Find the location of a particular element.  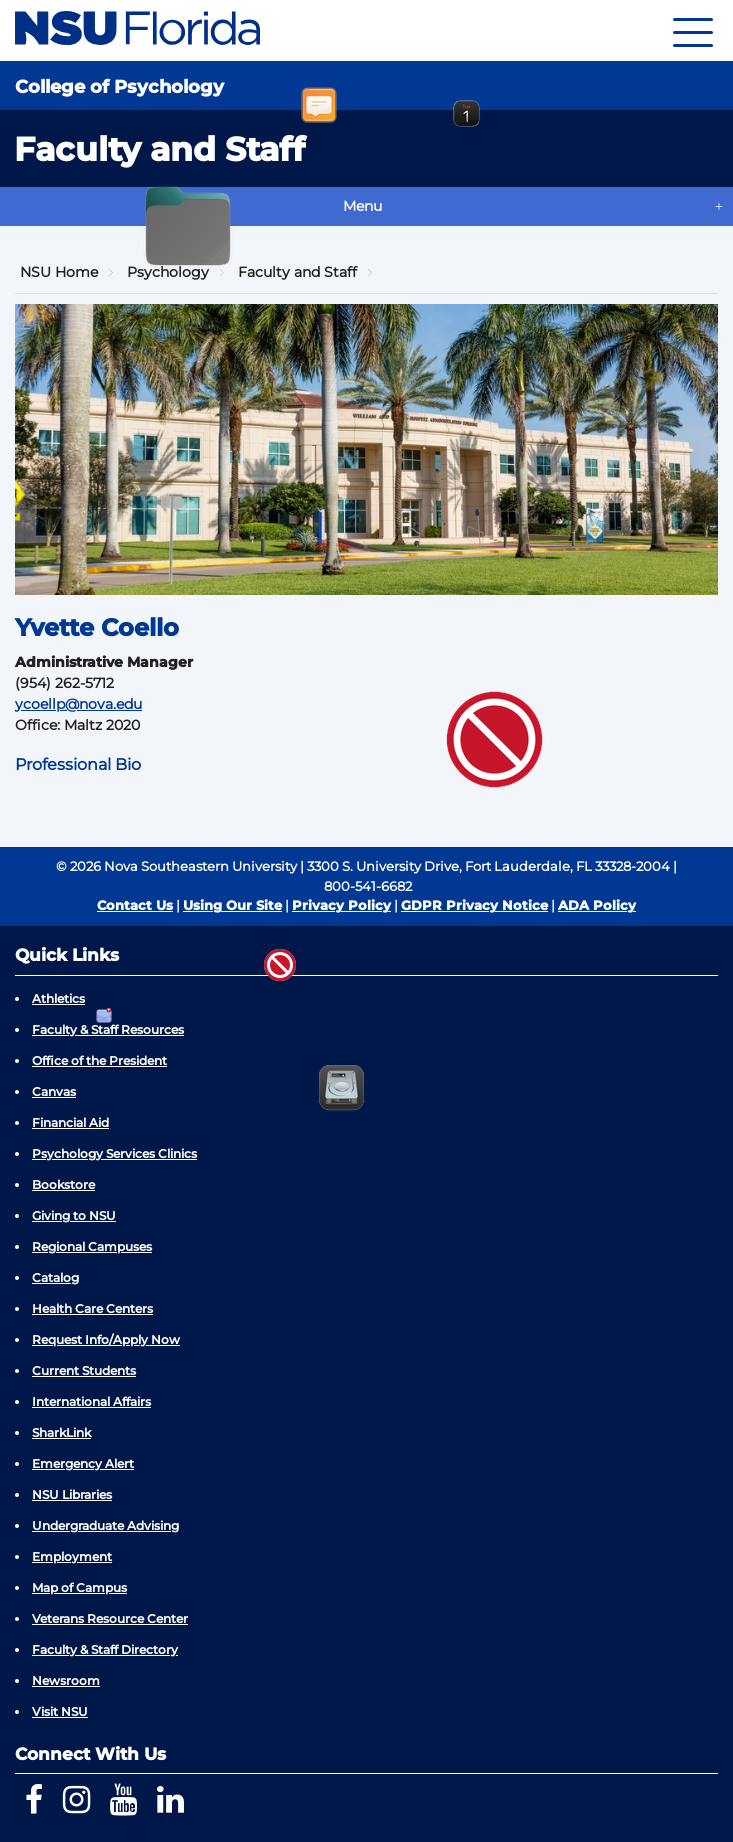

open disk utility to manage storage drives is located at coordinates (341, 1087).